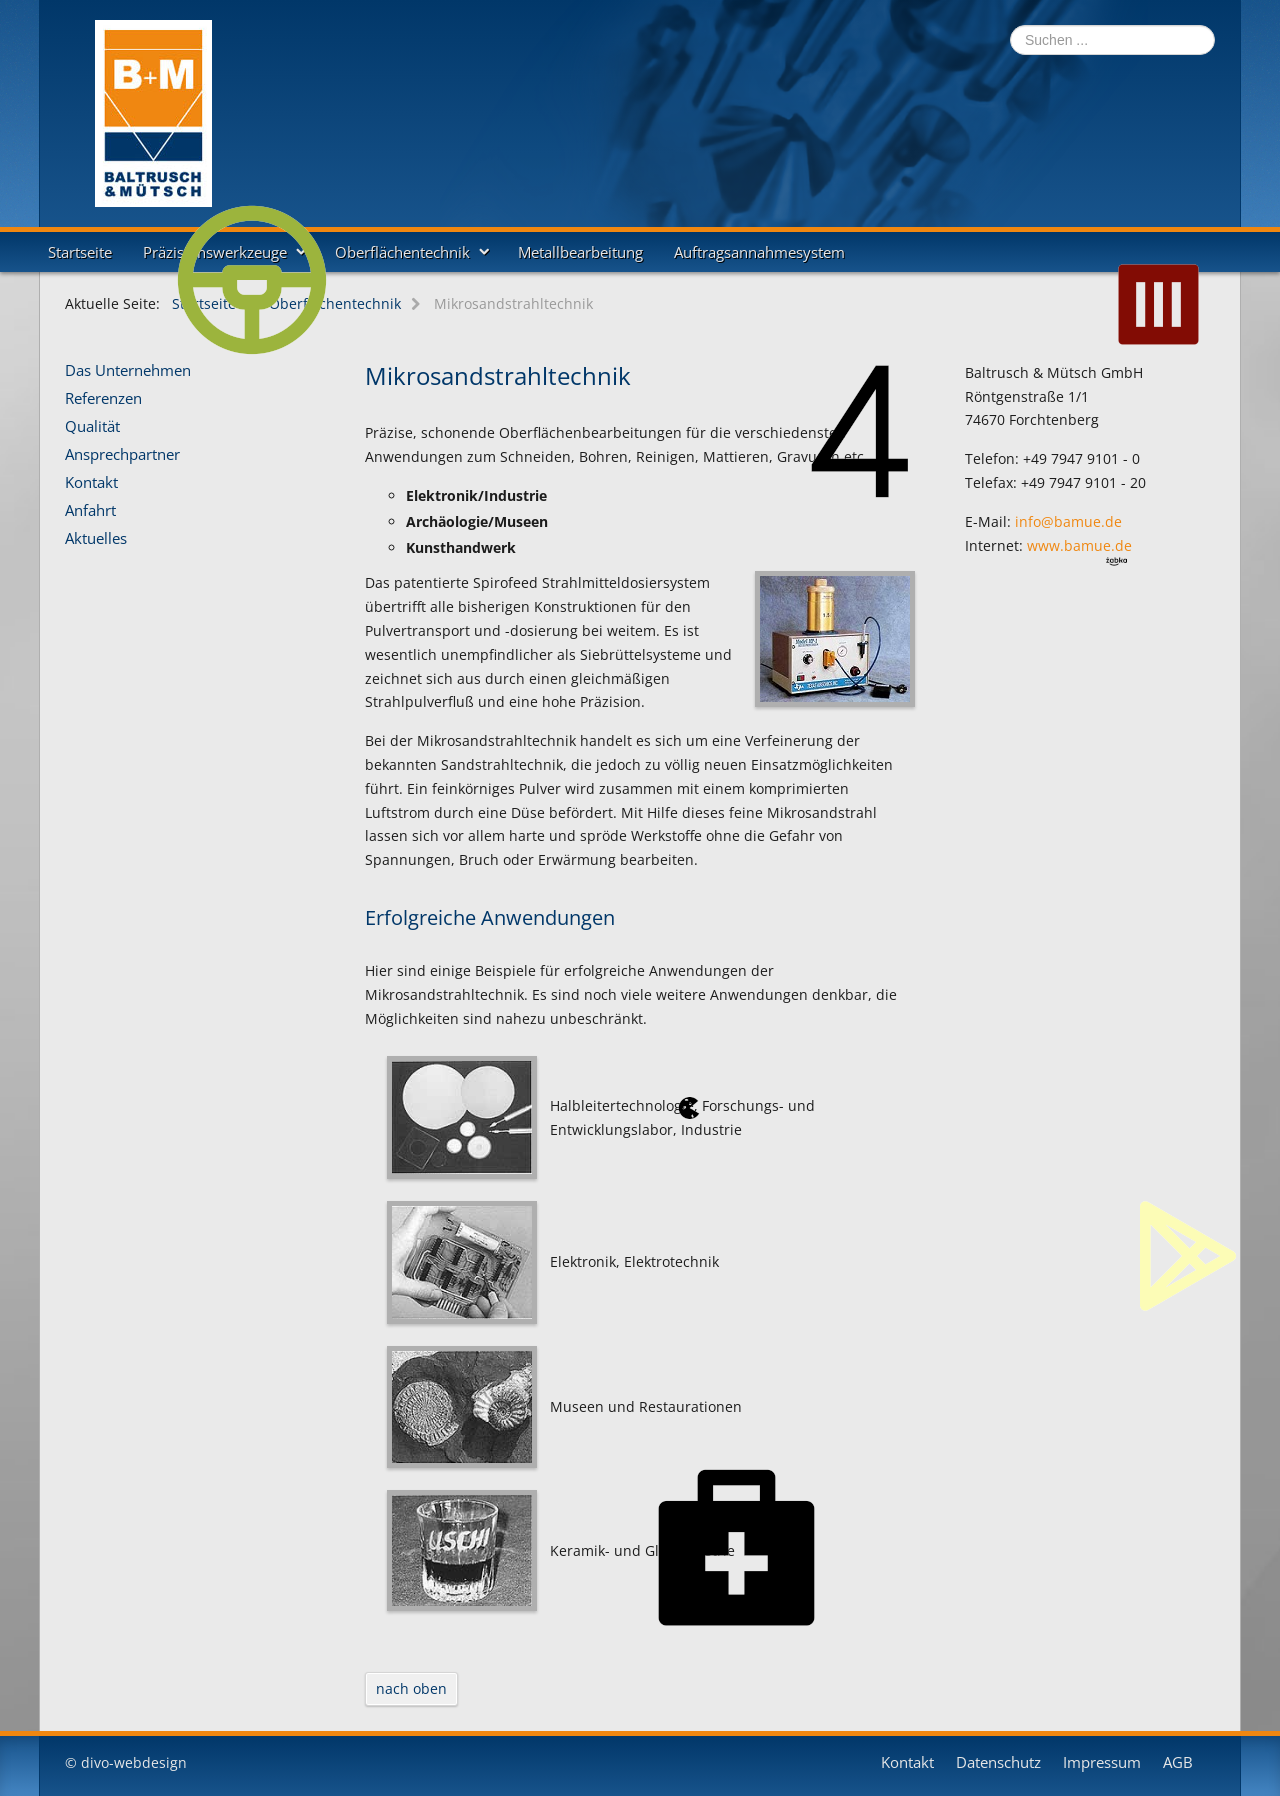 Image resolution: width=1280 pixels, height=1796 pixels. What do you see at coordinates (1188, 1256) in the screenshot?
I see `open google play store` at bounding box center [1188, 1256].